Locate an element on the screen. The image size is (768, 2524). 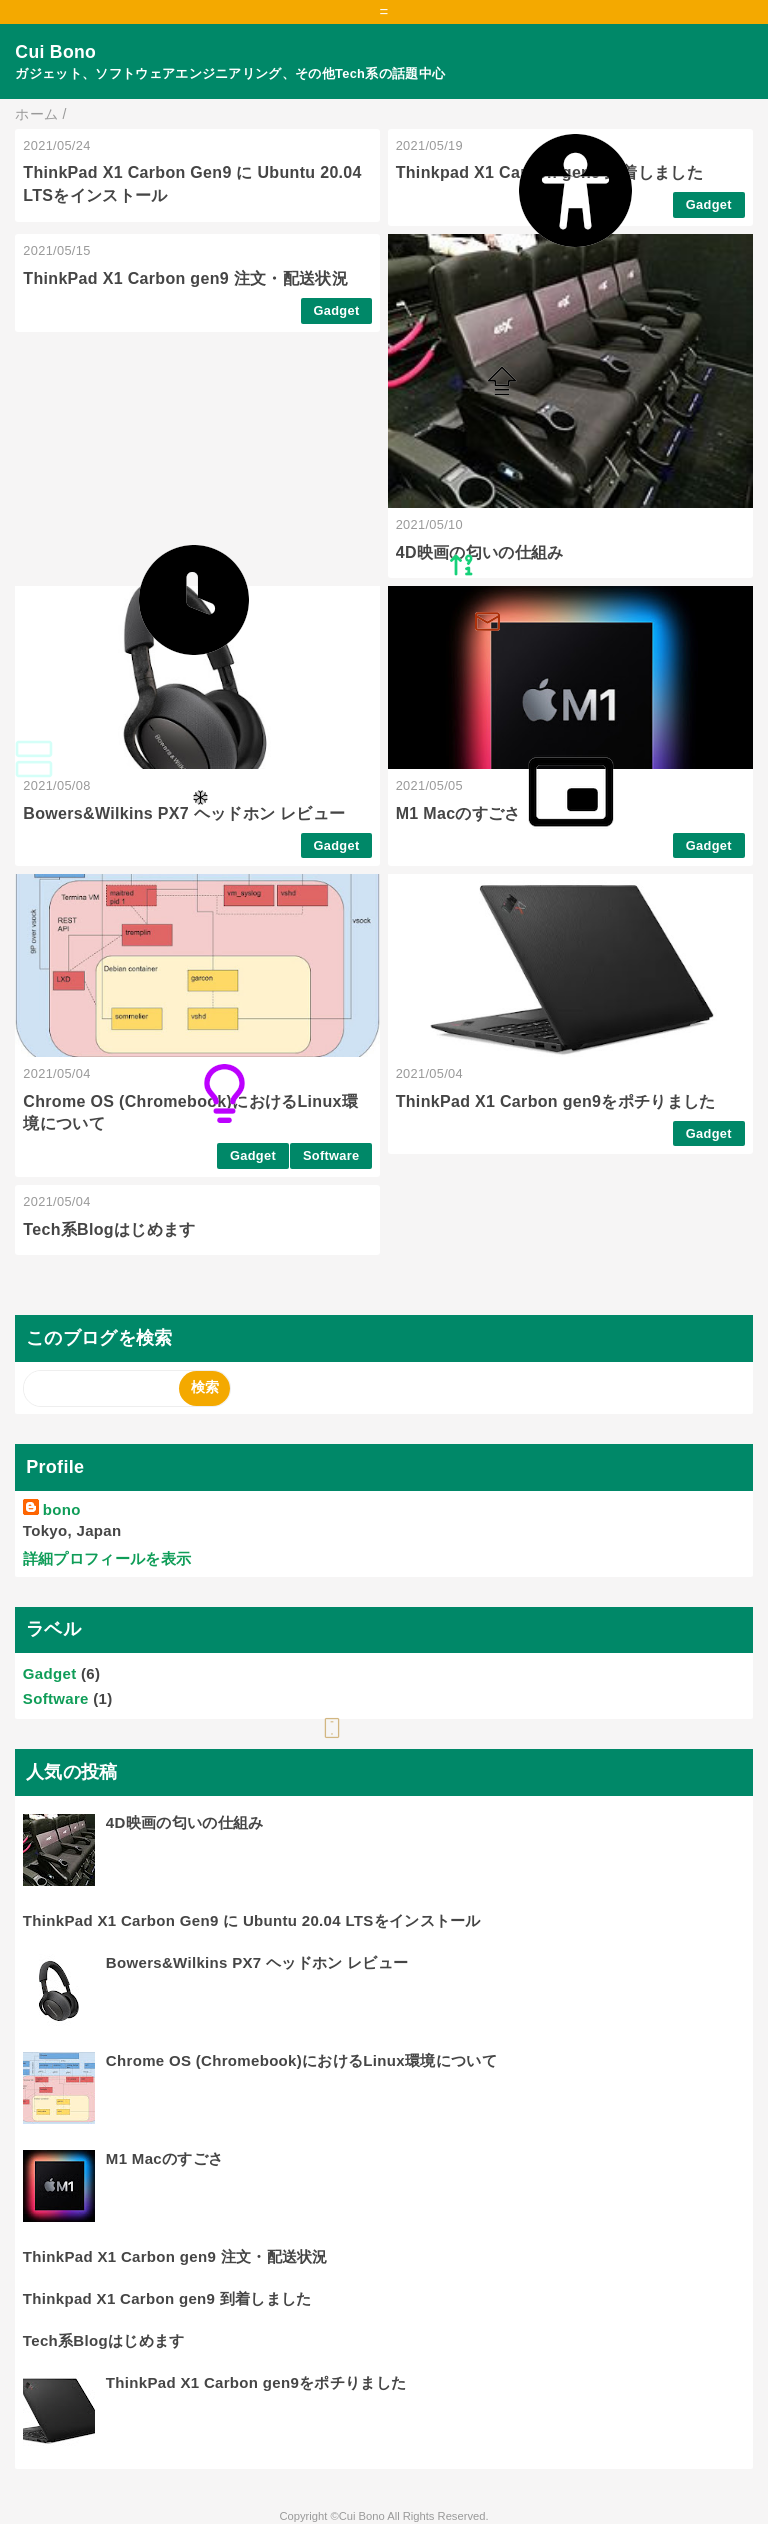
upload file or content is located at coordinates (502, 382).